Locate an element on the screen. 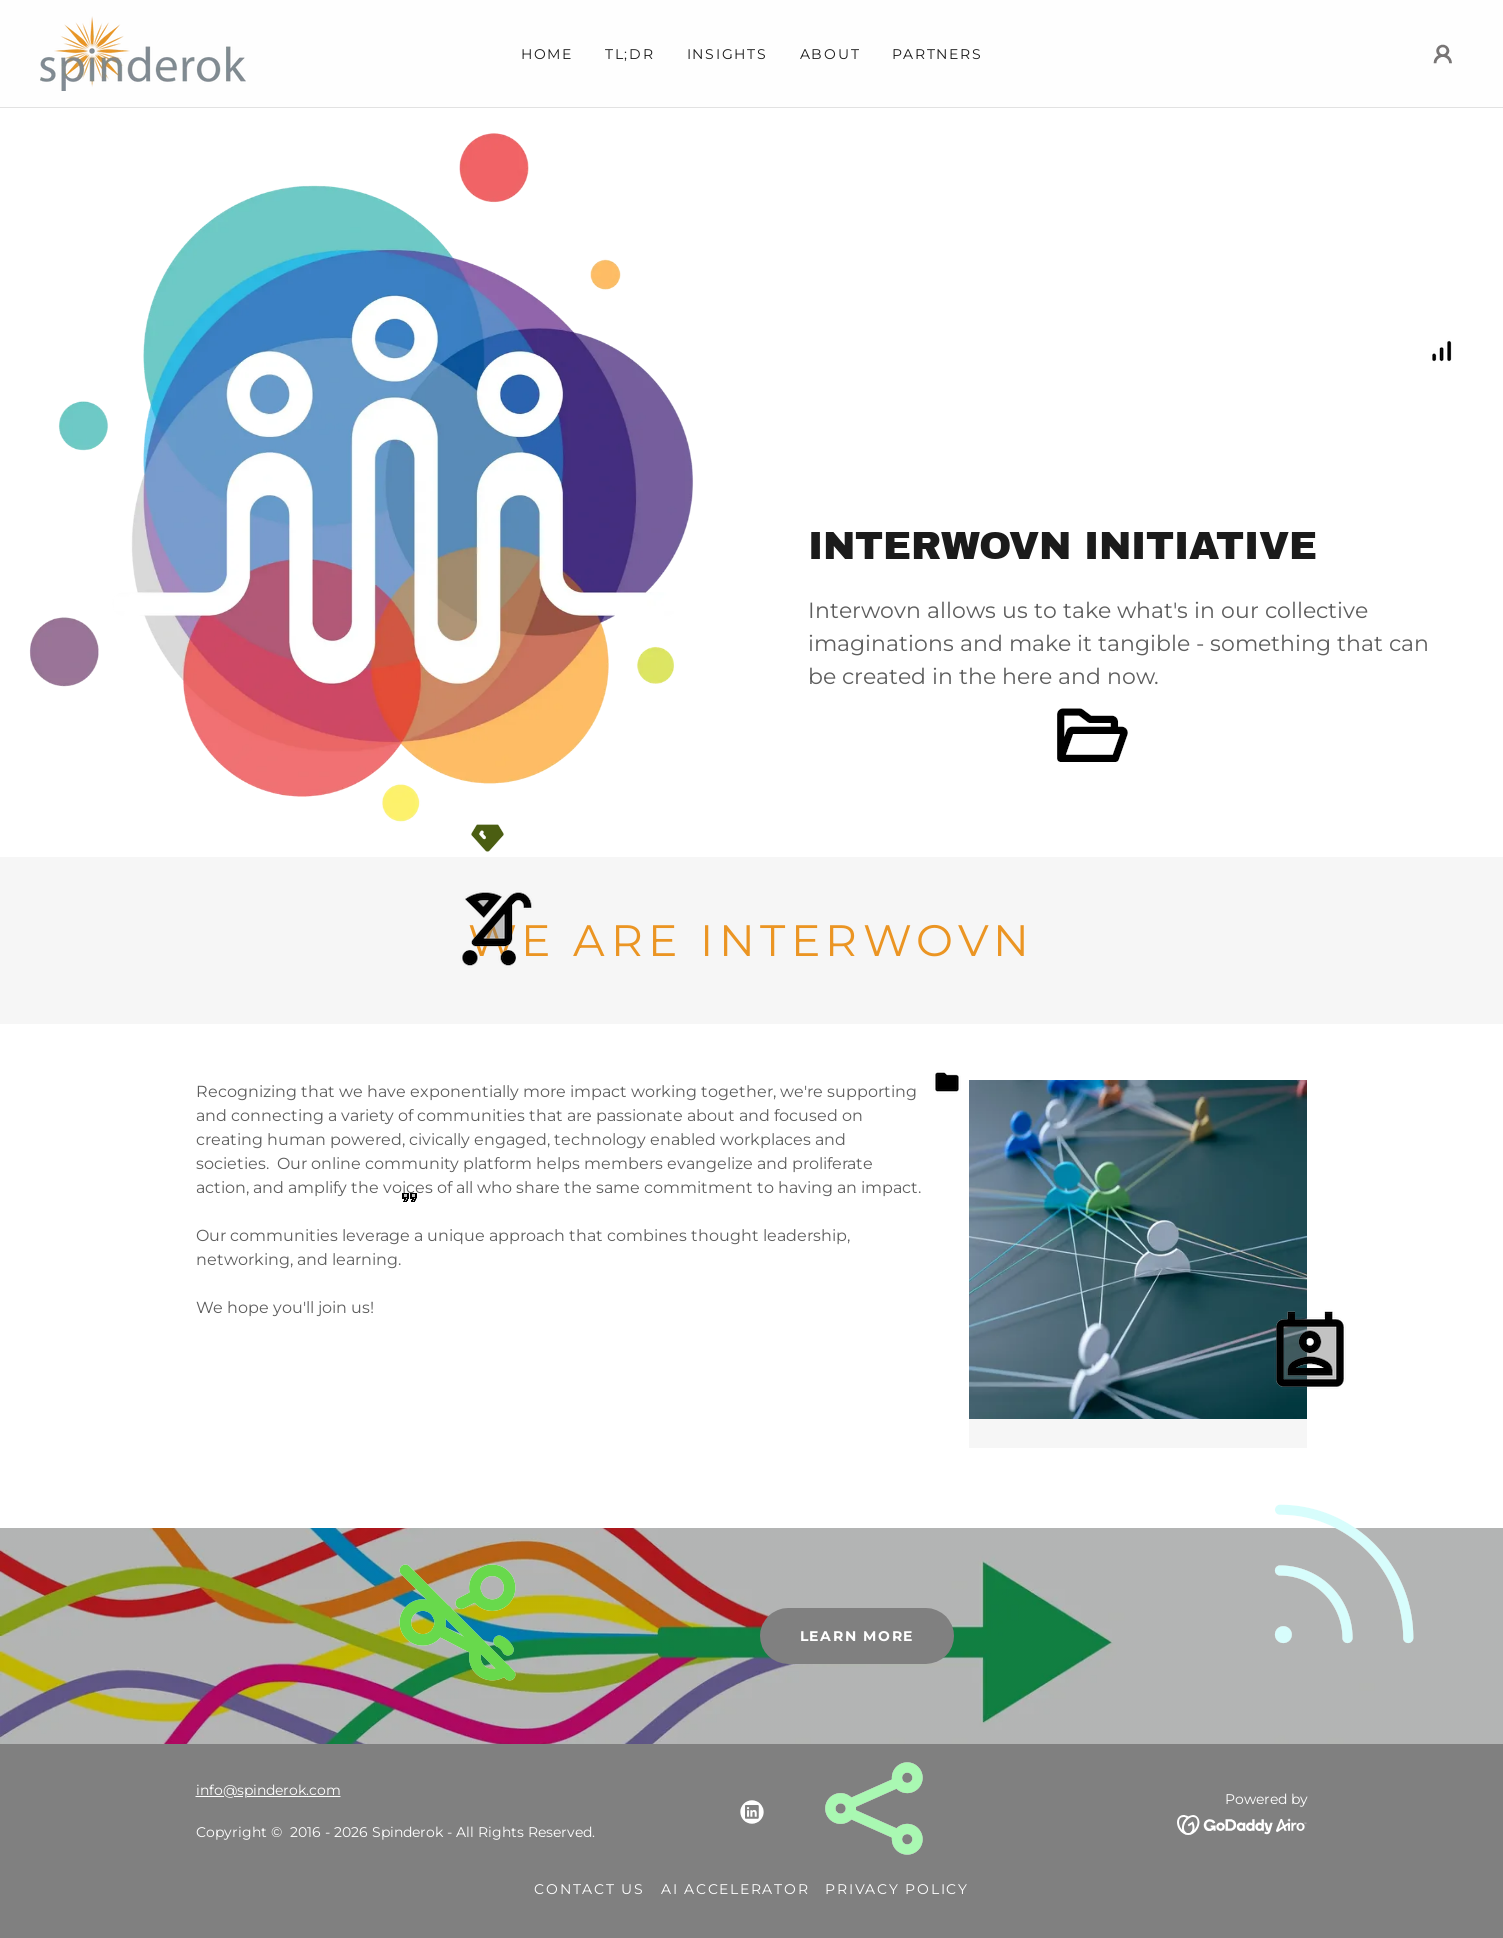  subscribe to RSS feed is located at coordinates (1334, 1584).